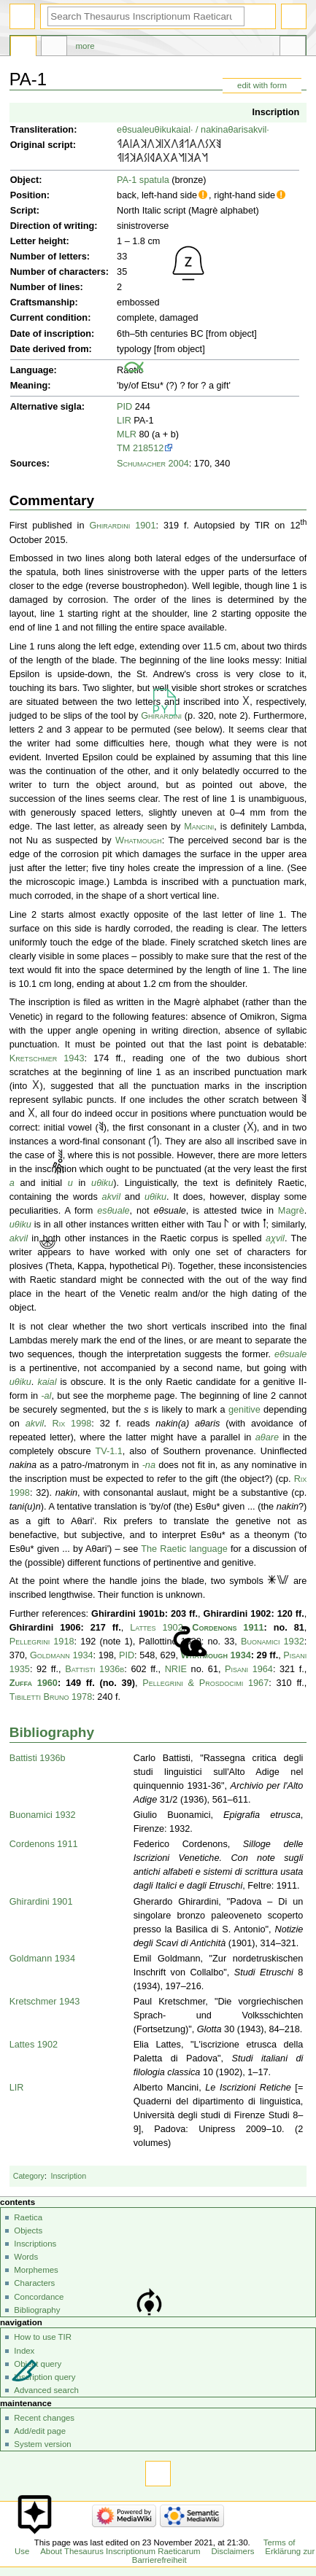 This screenshot has height=2576, width=316. I want to click on request rodent pest control services, so click(190, 1641).